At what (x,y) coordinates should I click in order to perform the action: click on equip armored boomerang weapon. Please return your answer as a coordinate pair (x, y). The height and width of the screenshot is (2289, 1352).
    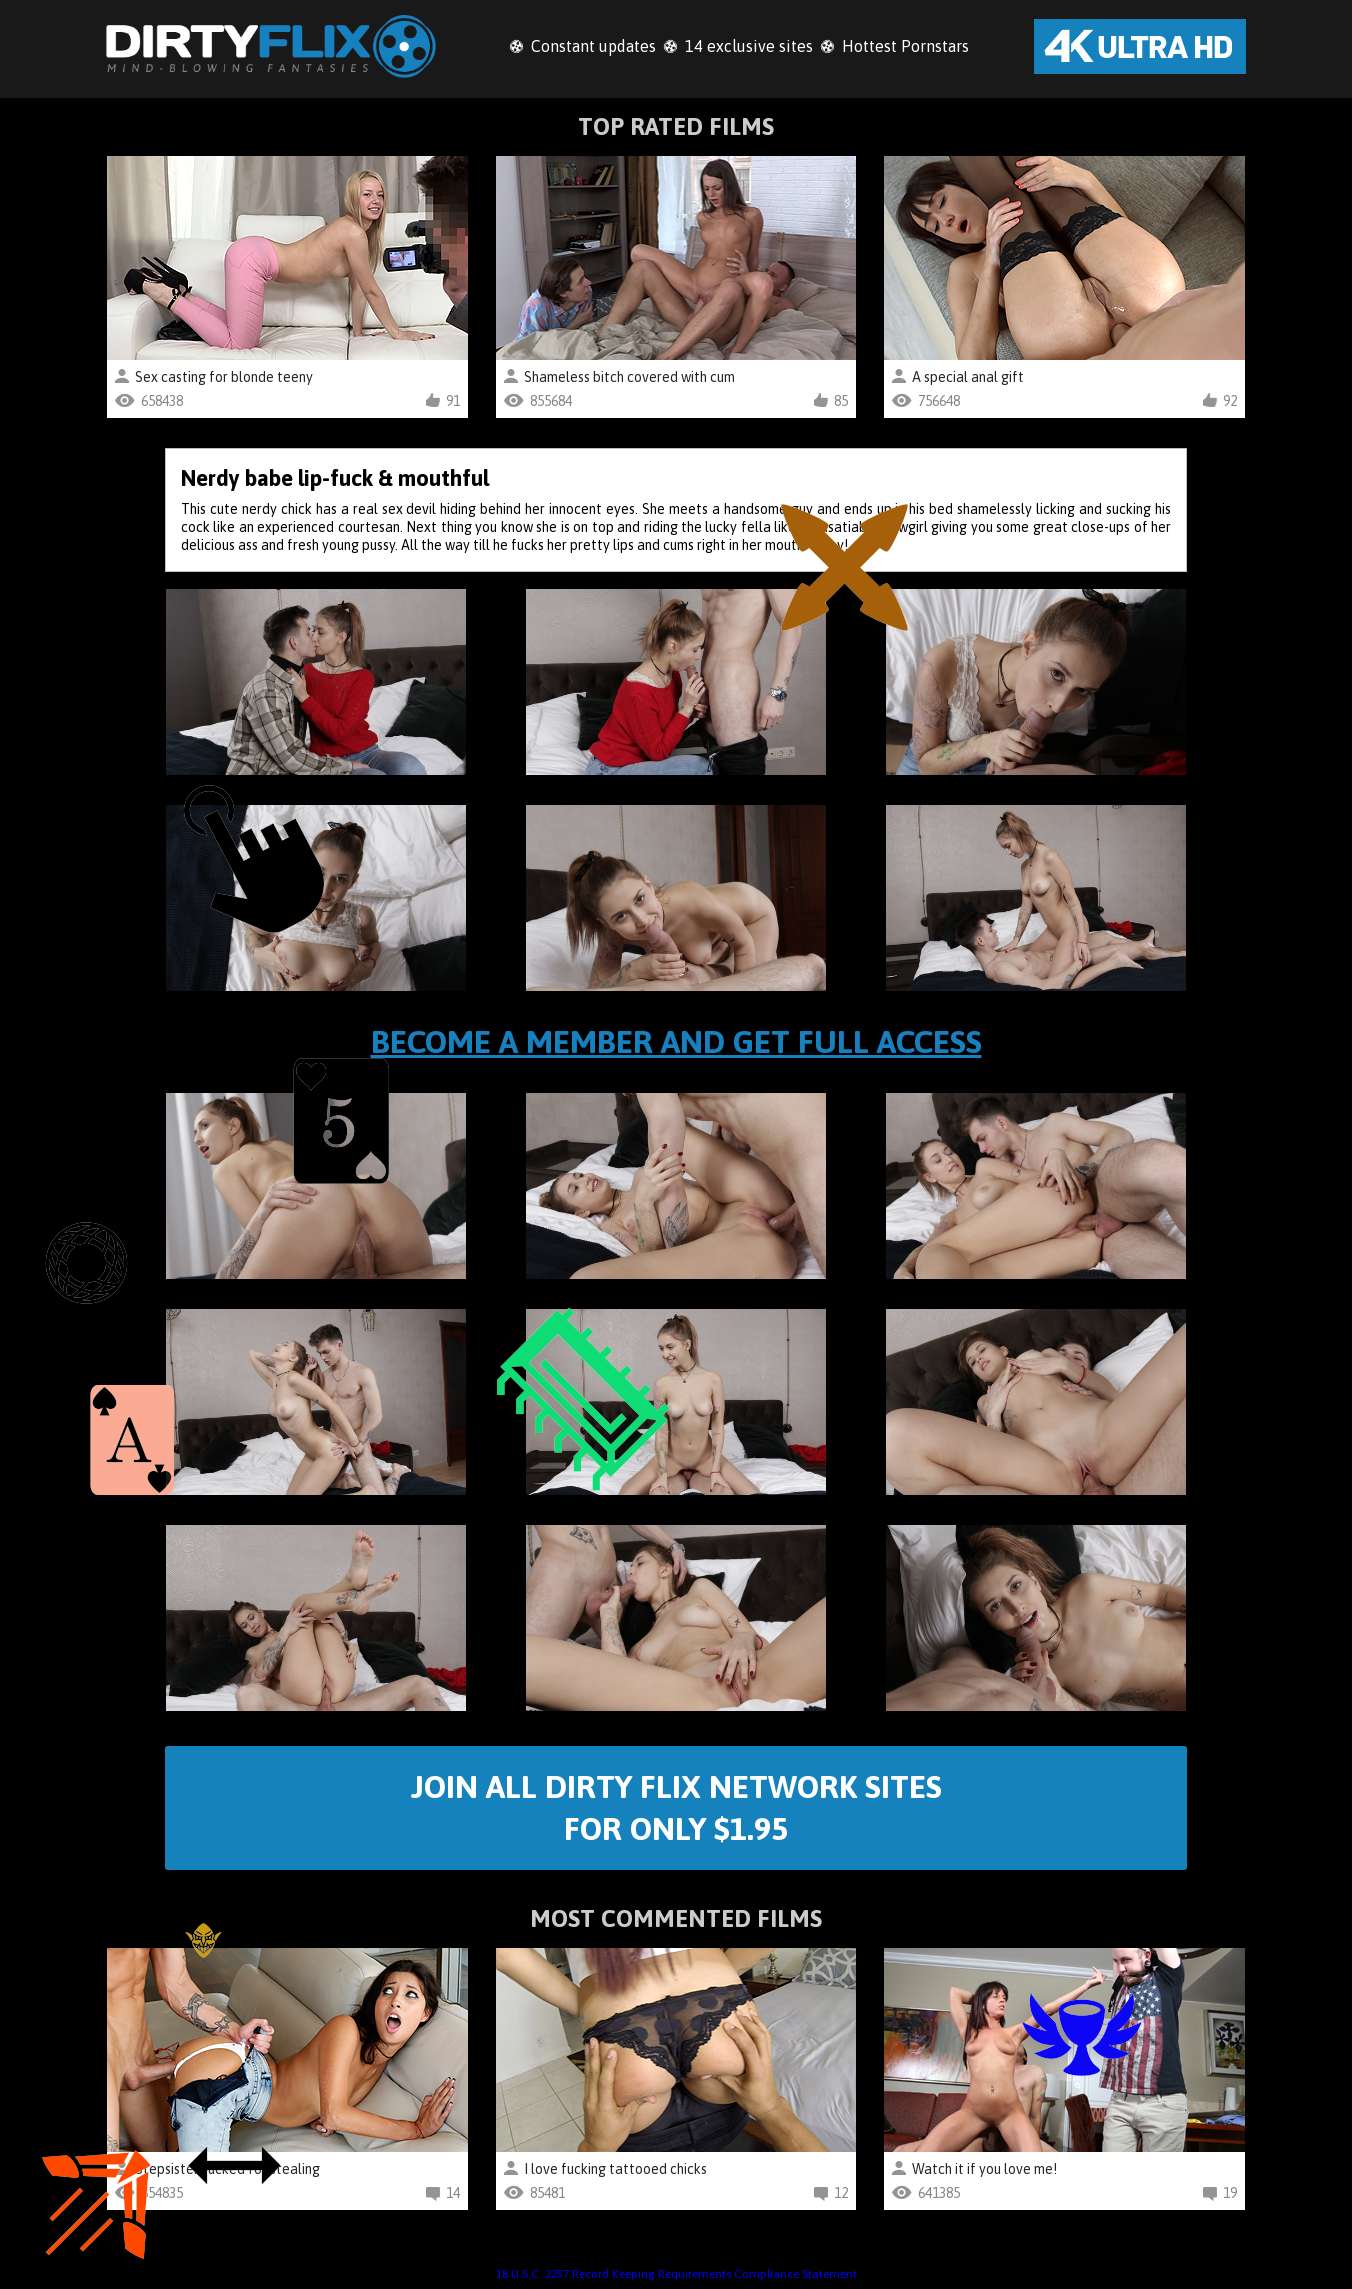
    Looking at the image, I should click on (96, 2204).